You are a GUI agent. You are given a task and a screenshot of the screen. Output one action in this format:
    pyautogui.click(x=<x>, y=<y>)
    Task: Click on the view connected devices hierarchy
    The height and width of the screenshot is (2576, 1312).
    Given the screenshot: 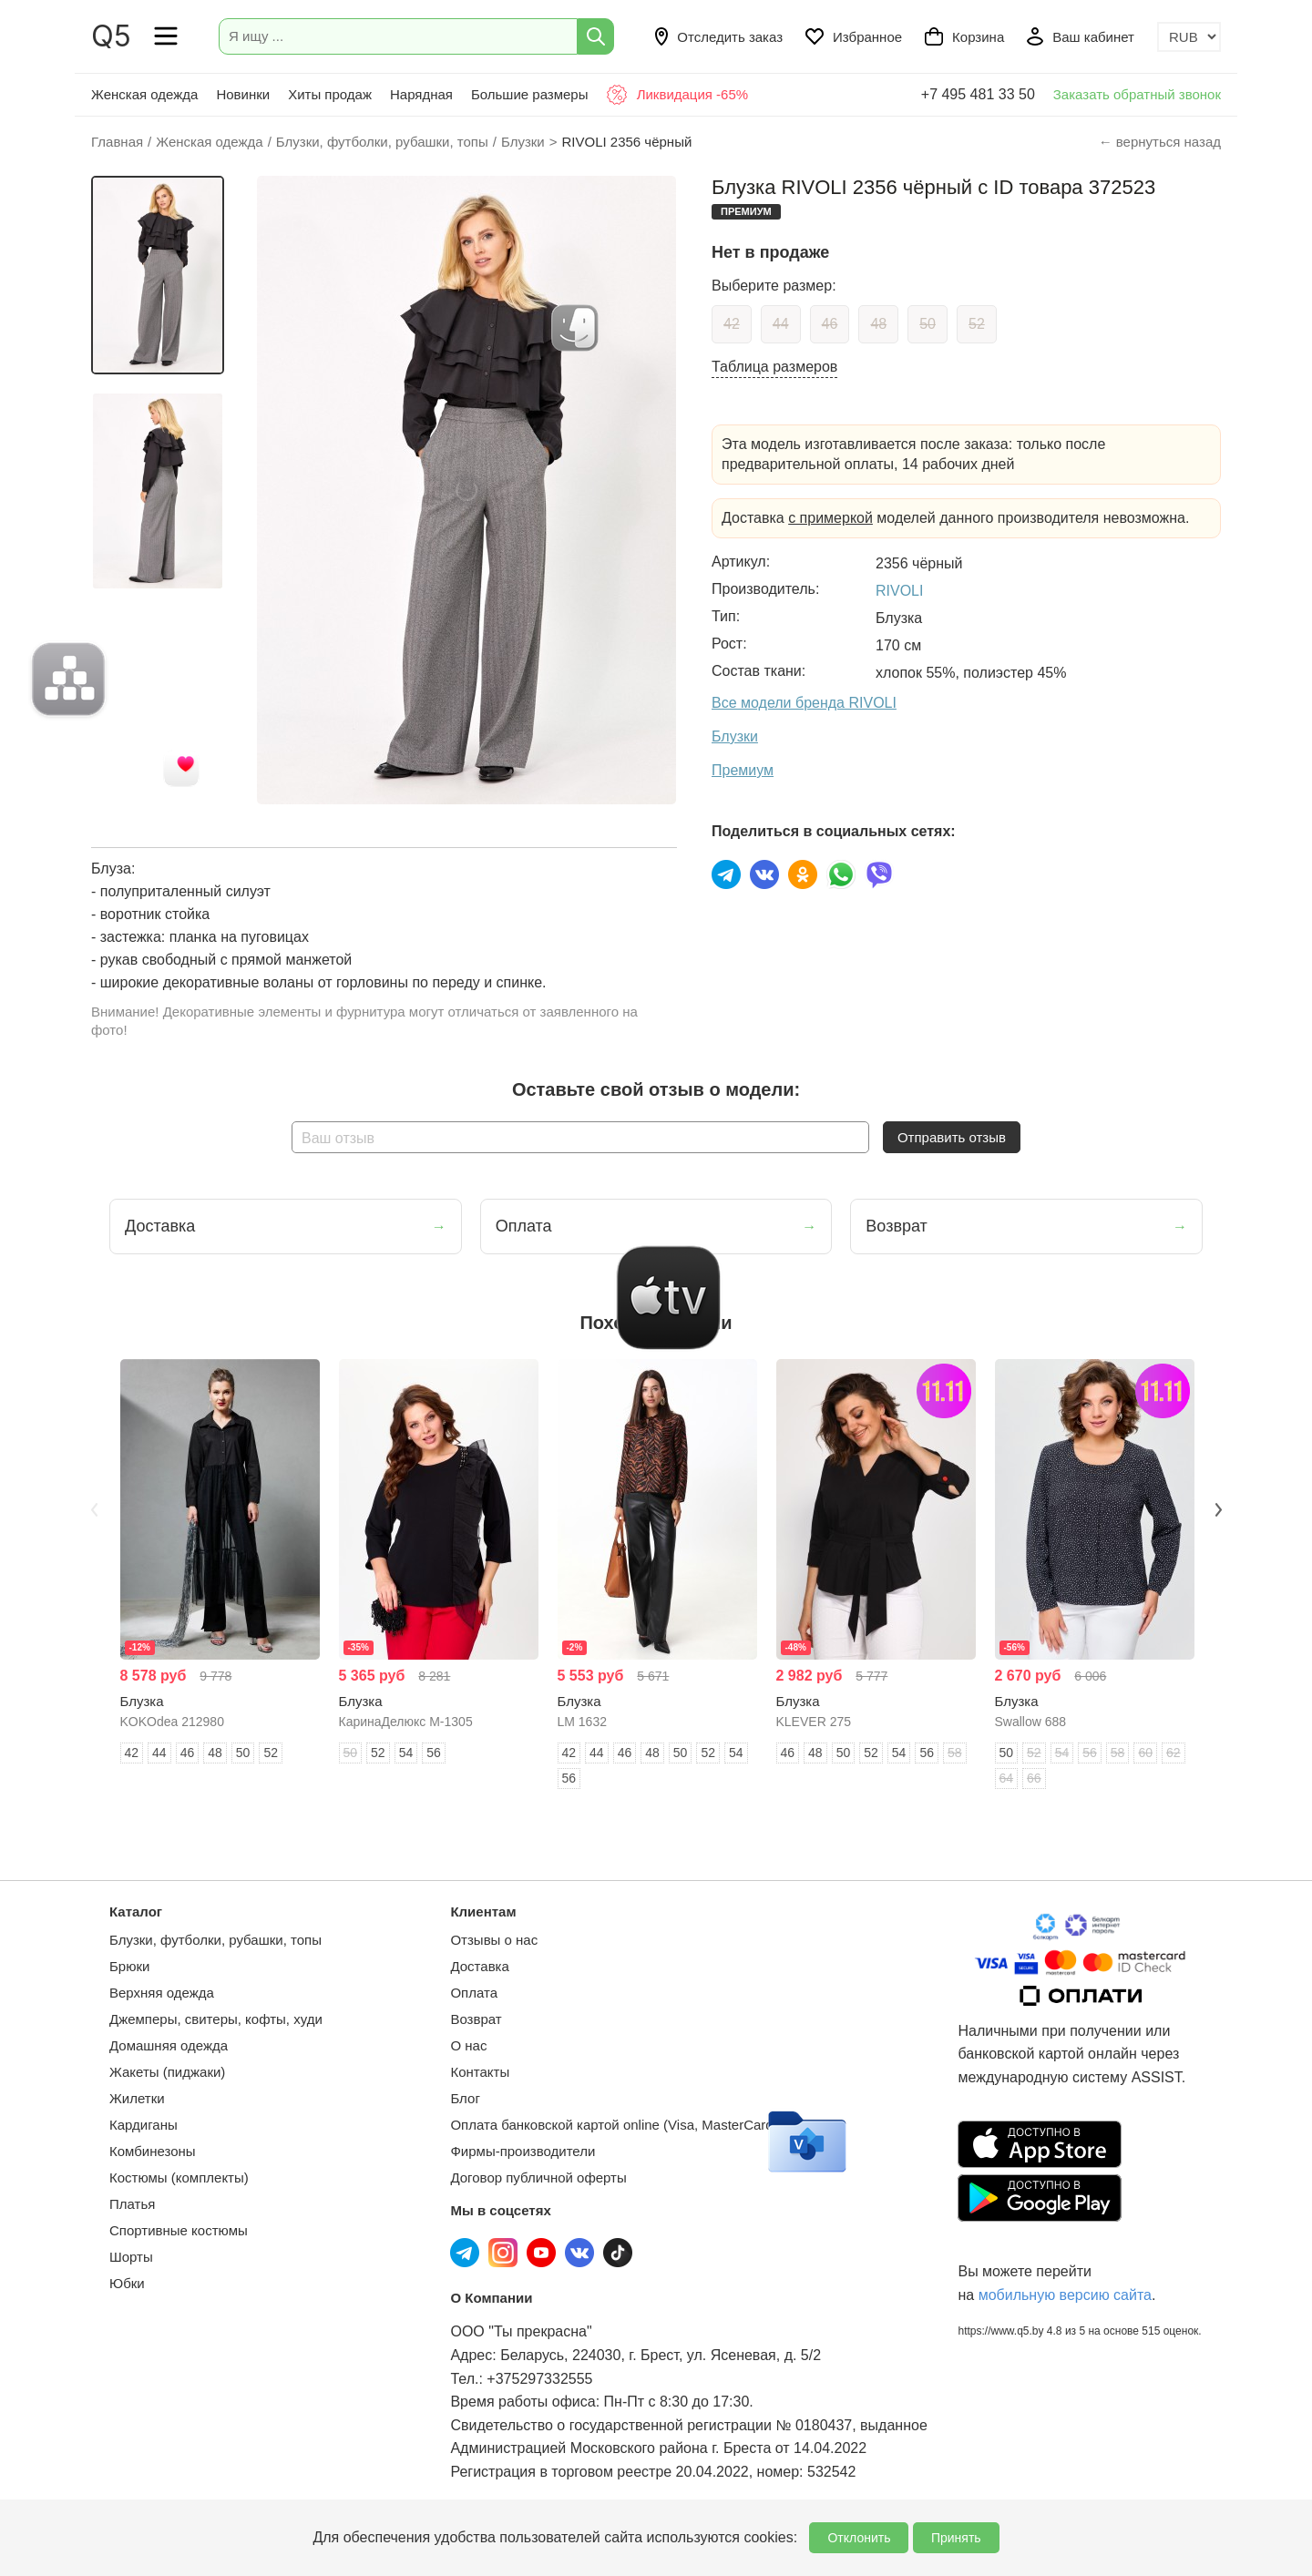 What is the action you would take?
    pyautogui.click(x=68, y=680)
    